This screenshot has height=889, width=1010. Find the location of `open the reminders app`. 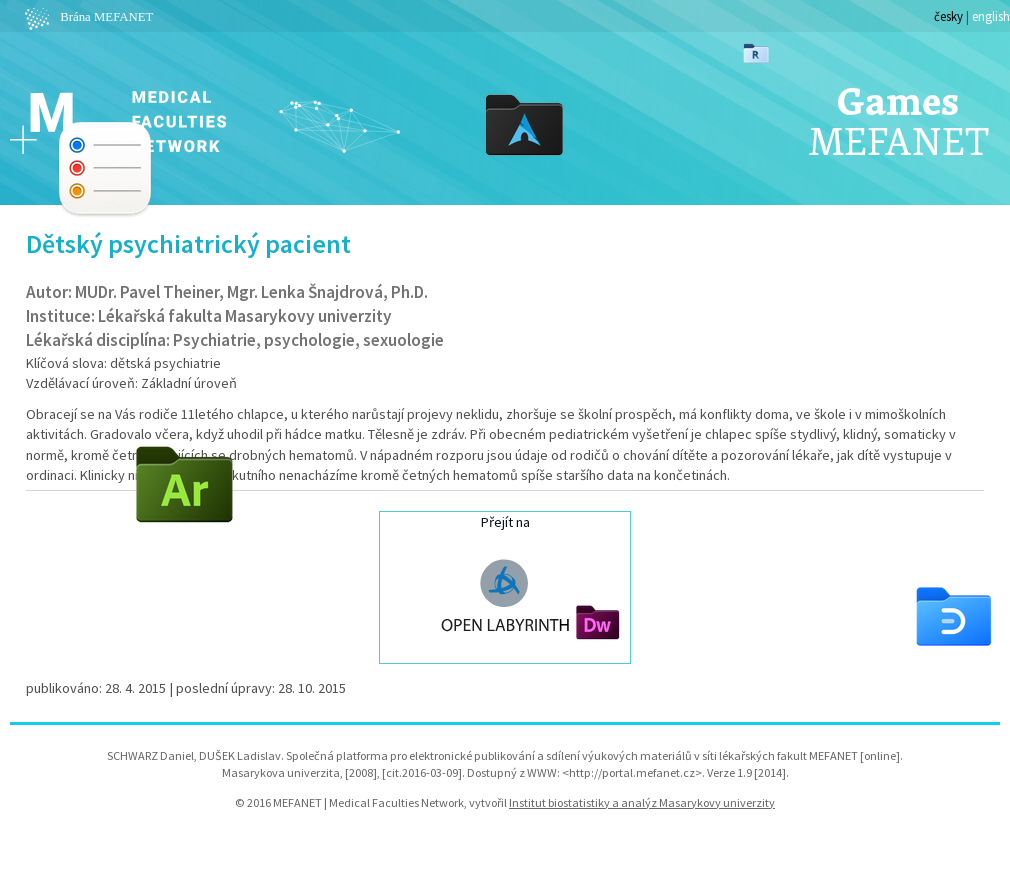

open the reminders app is located at coordinates (105, 168).